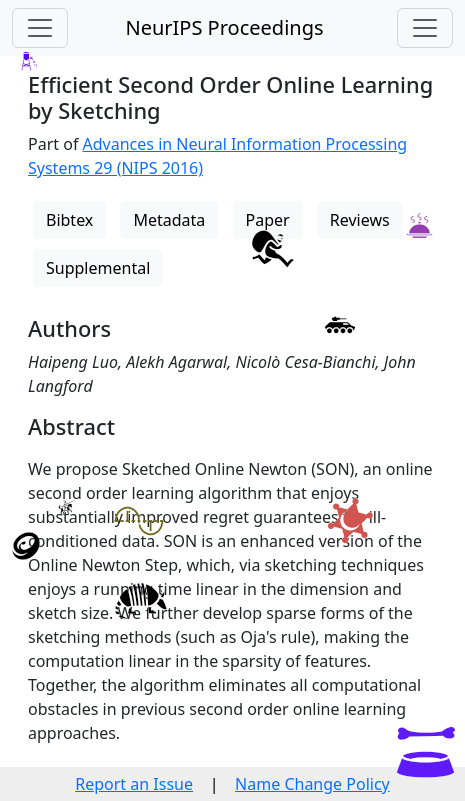  Describe the element at coordinates (139, 521) in the screenshot. I see `view diagram or flowchart` at that location.